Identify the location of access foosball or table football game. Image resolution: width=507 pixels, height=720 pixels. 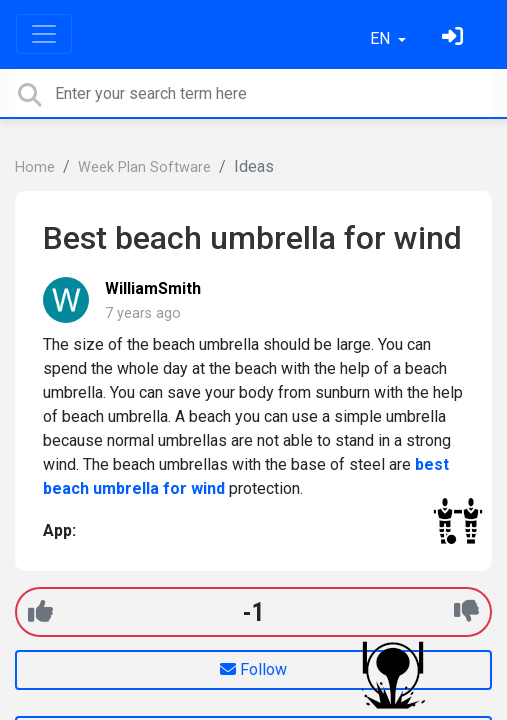
(458, 521).